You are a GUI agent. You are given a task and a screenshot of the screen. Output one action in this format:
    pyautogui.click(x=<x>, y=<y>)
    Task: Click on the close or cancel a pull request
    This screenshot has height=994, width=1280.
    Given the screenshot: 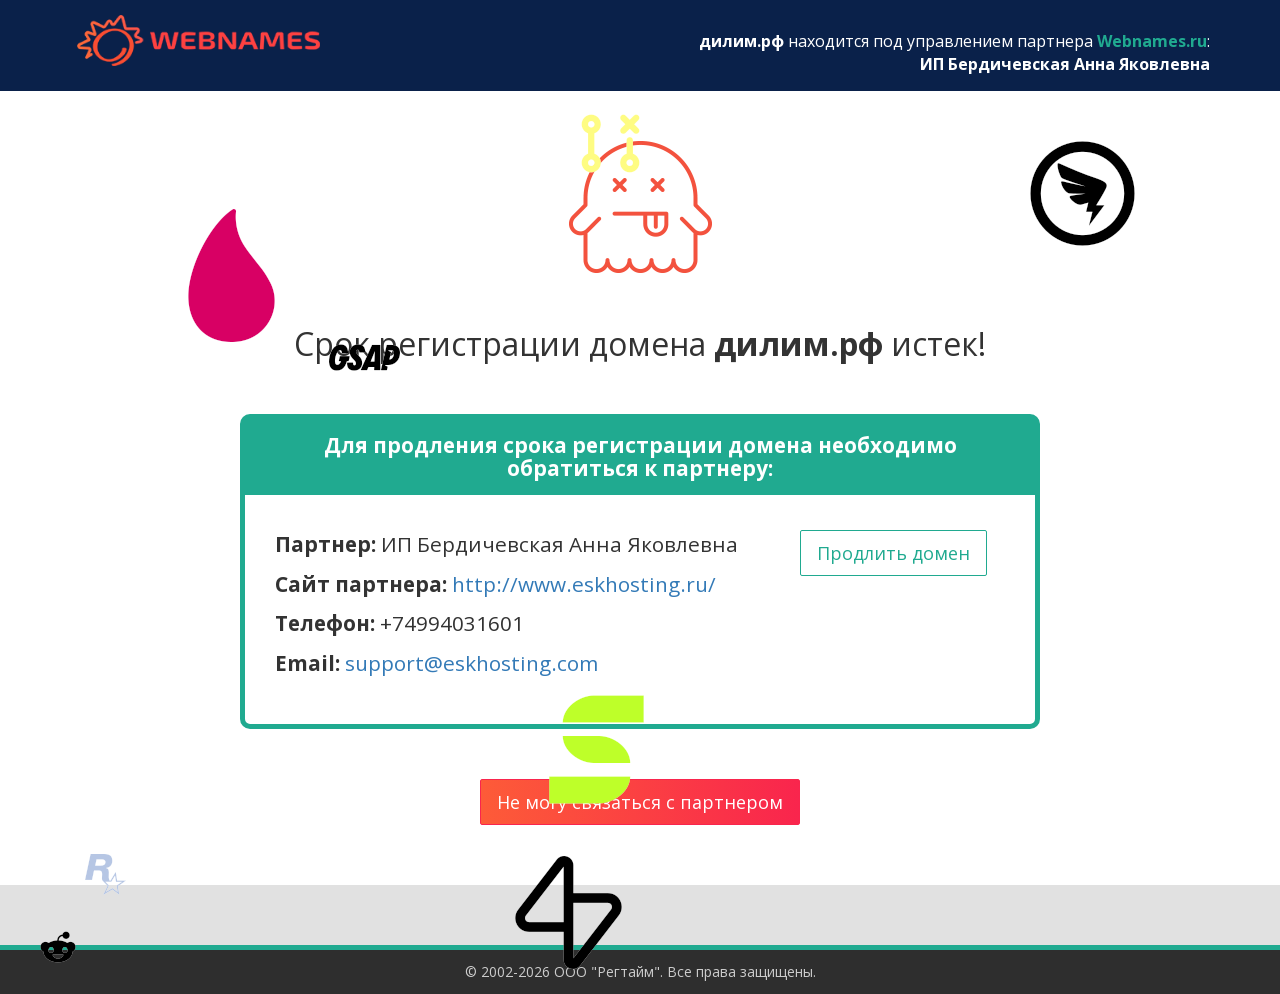 What is the action you would take?
    pyautogui.click(x=610, y=143)
    